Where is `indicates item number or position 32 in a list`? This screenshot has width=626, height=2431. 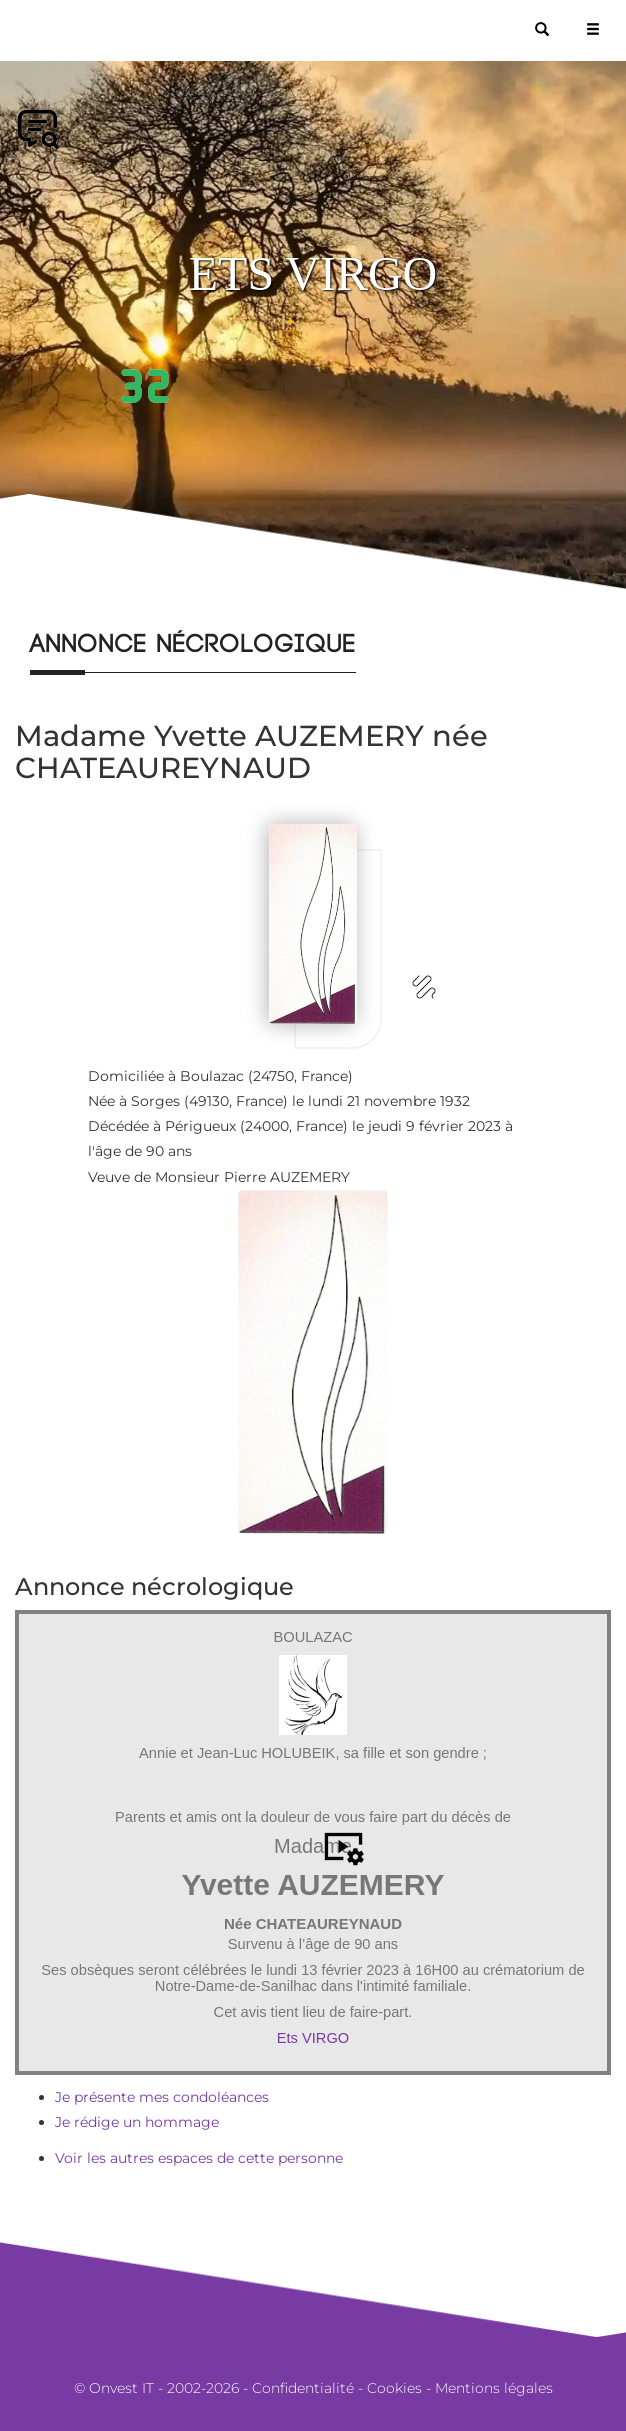
indicates item number or position 32 in a list is located at coordinates (145, 386).